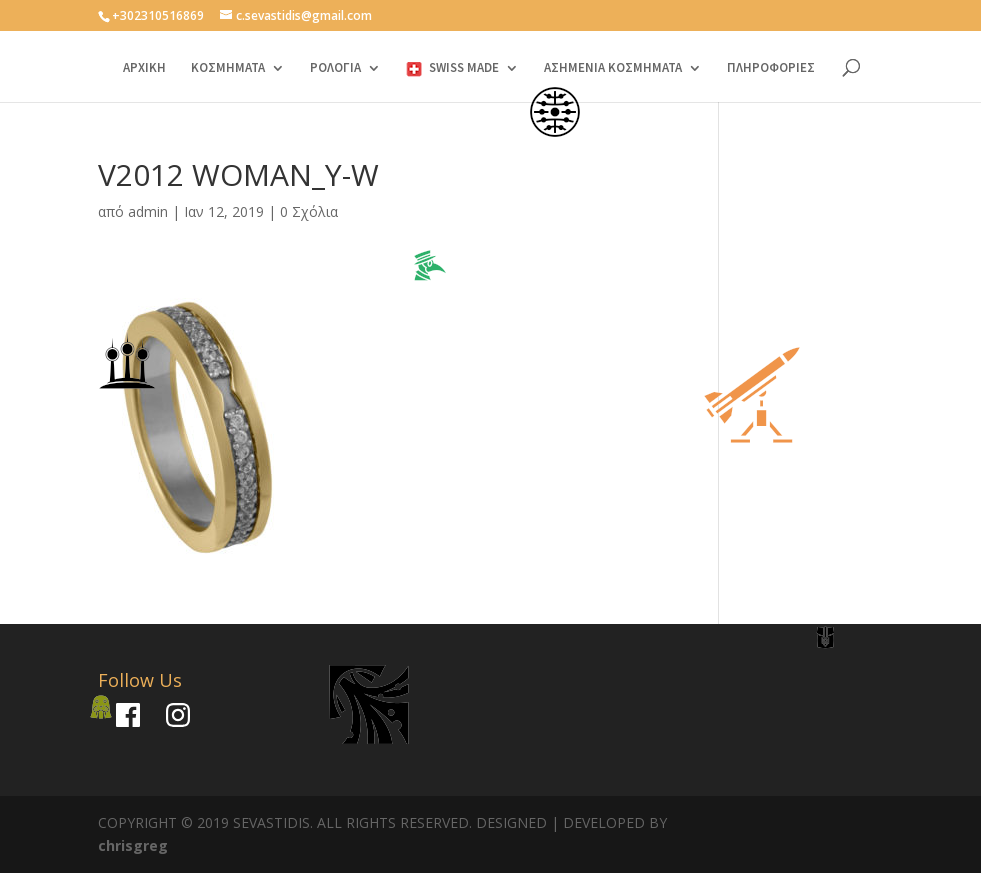 The image size is (981, 873). Describe the element at coordinates (555, 112) in the screenshot. I see `access cage or enclosure settings in a game` at that location.